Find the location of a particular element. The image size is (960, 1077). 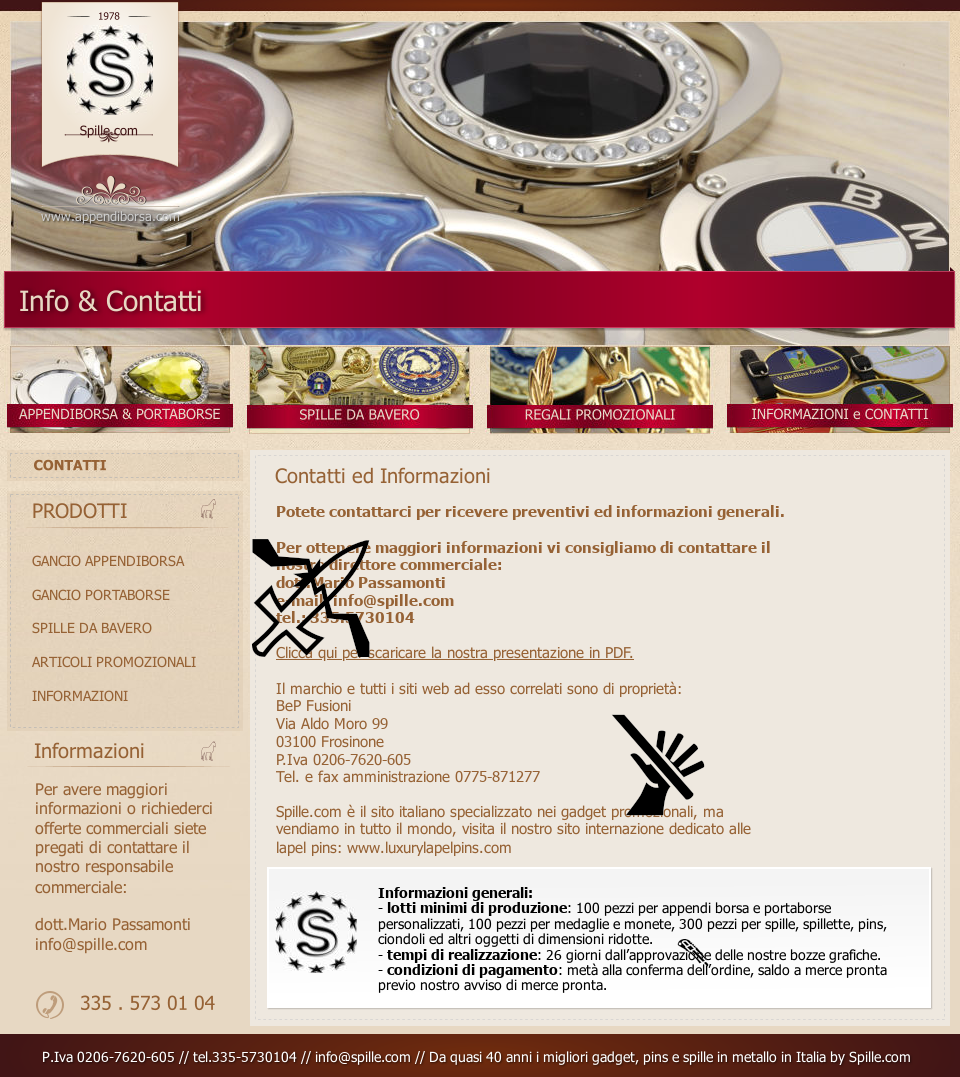

catch or grab an item is located at coordinates (658, 765).